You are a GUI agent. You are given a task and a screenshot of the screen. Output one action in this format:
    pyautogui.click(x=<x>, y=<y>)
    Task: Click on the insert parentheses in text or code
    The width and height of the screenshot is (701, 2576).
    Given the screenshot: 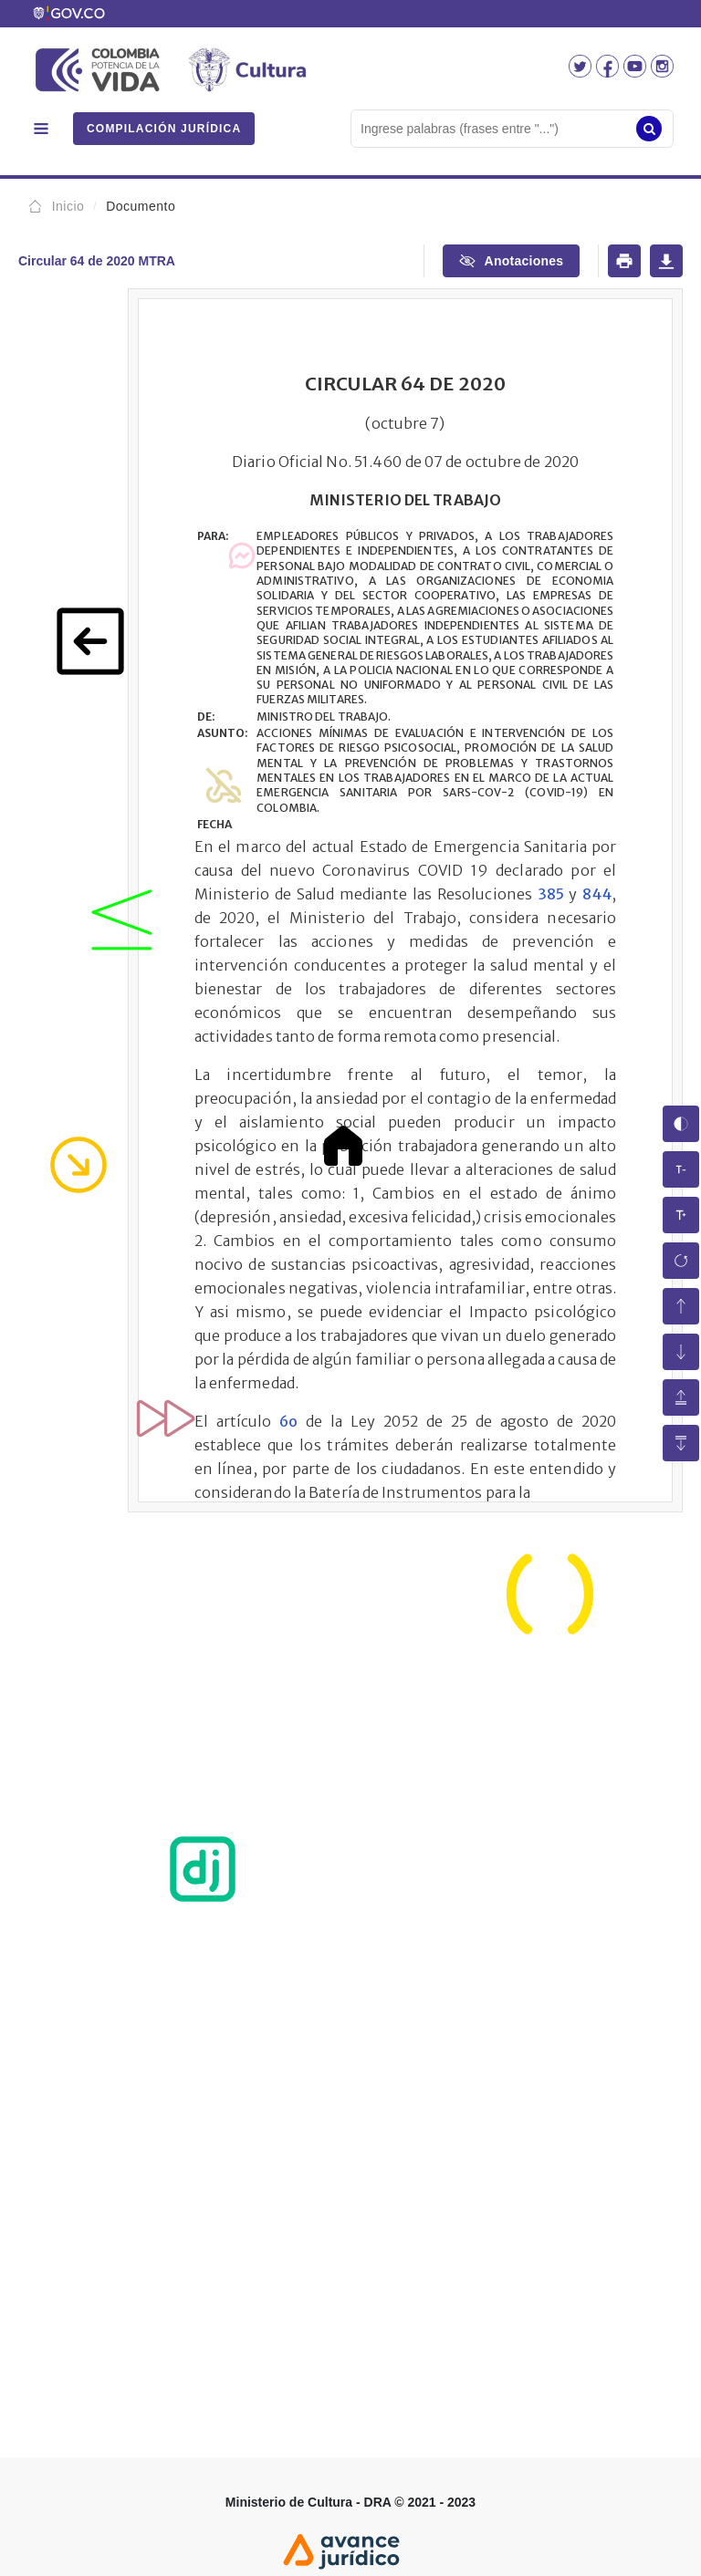 What is the action you would take?
    pyautogui.click(x=549, y=1594)
    